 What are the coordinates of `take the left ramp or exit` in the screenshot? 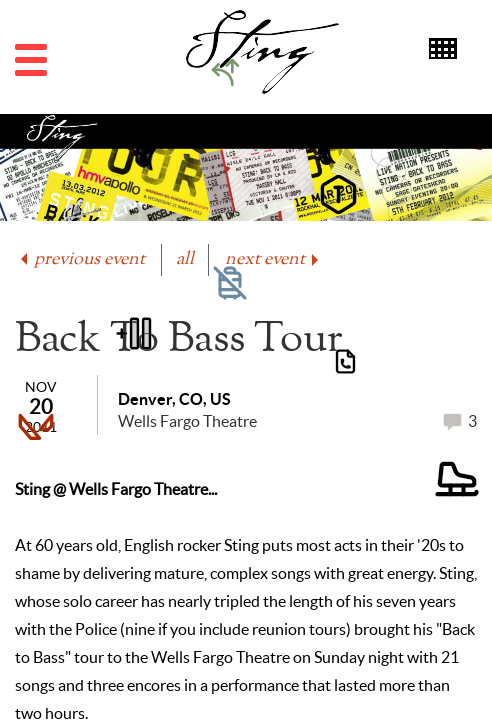 It's located at (225, 72).